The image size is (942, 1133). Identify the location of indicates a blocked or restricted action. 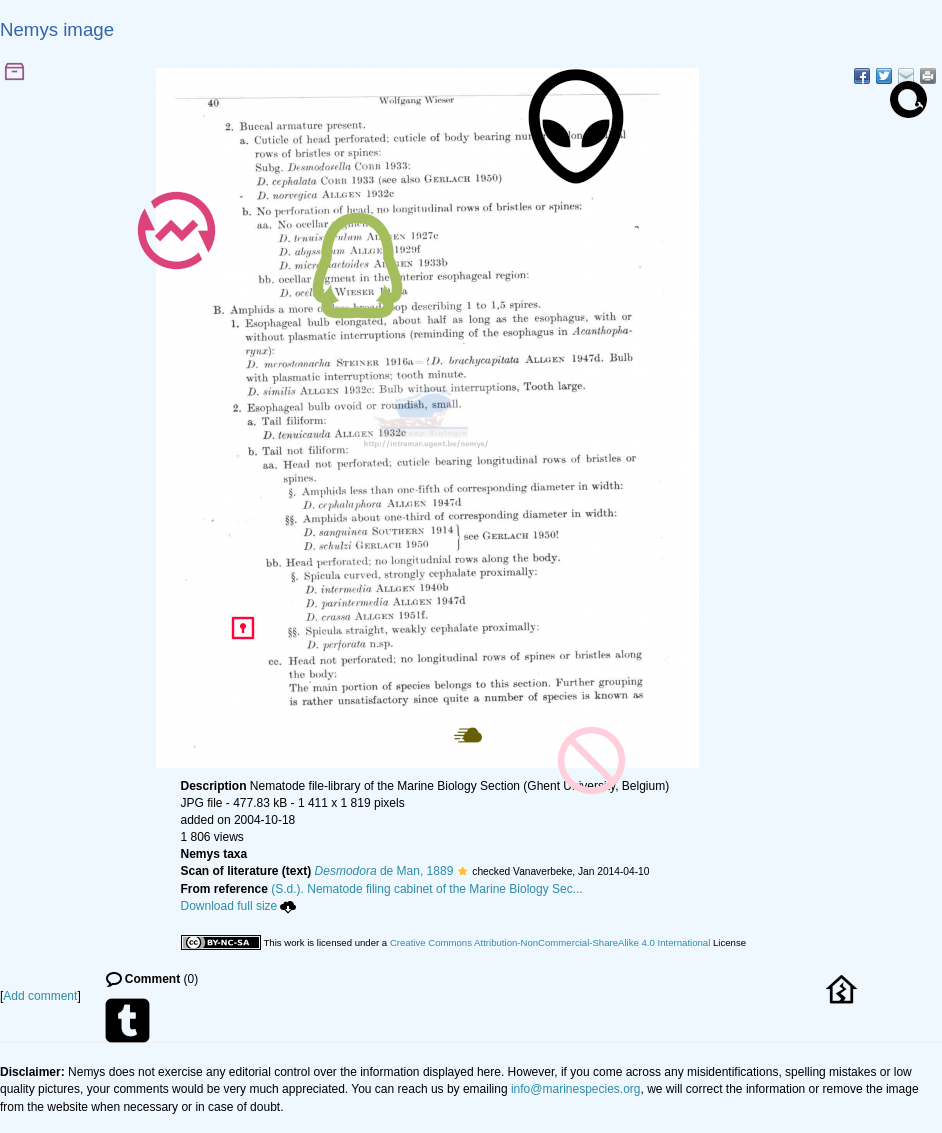
(591, 760).